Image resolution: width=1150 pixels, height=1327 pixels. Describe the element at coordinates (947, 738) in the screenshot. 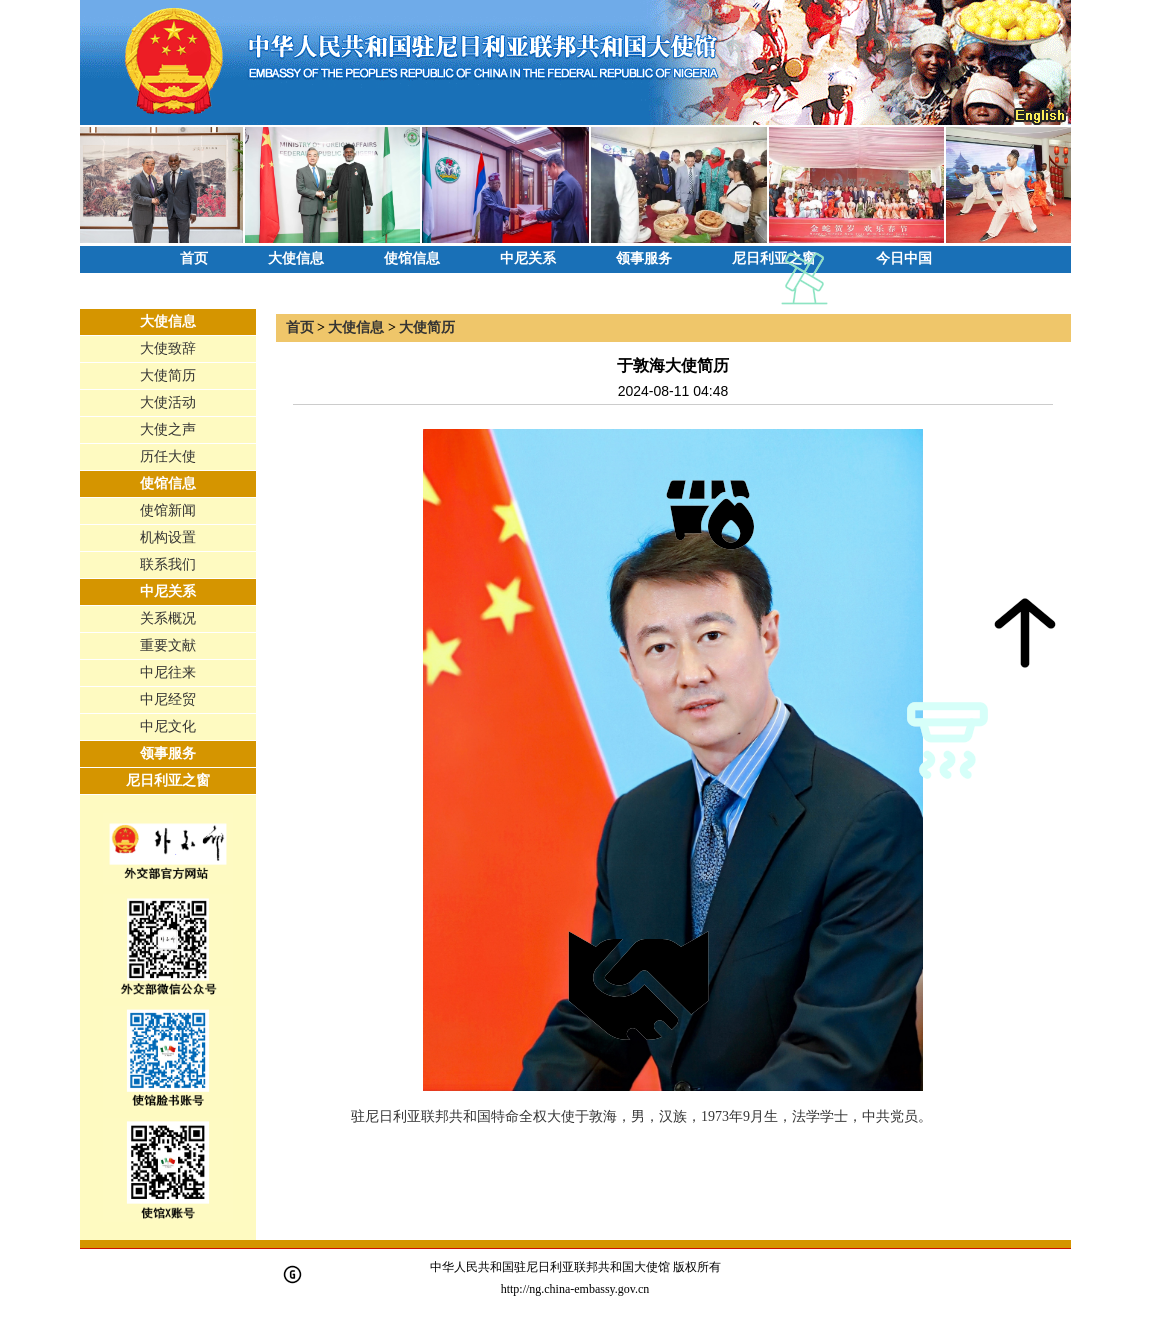

I see `smoke detector alert or status indicator` at that location.